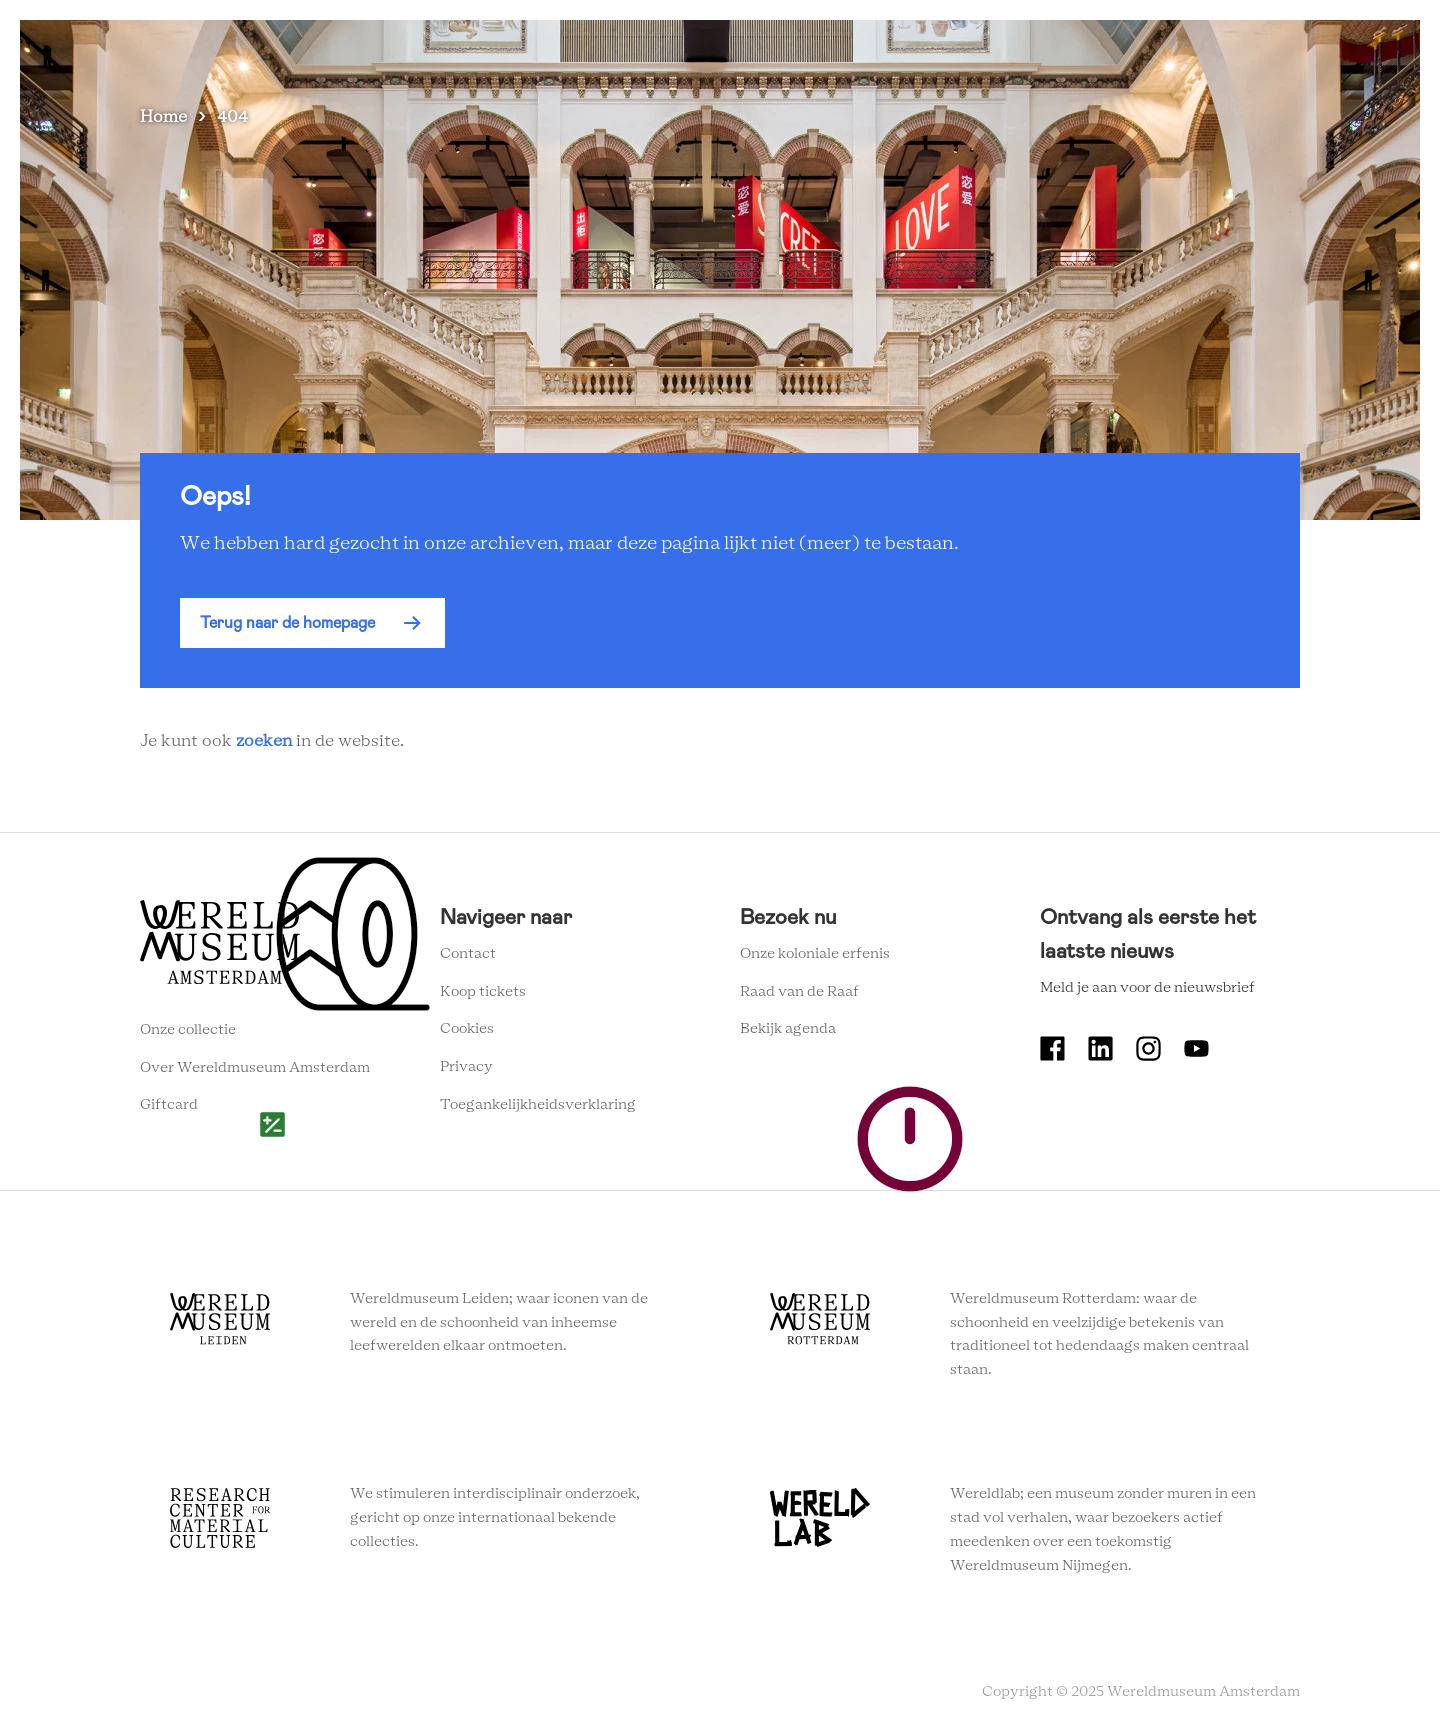  I want to click on toggle between adding and subtracting values, so click(272, 1124).